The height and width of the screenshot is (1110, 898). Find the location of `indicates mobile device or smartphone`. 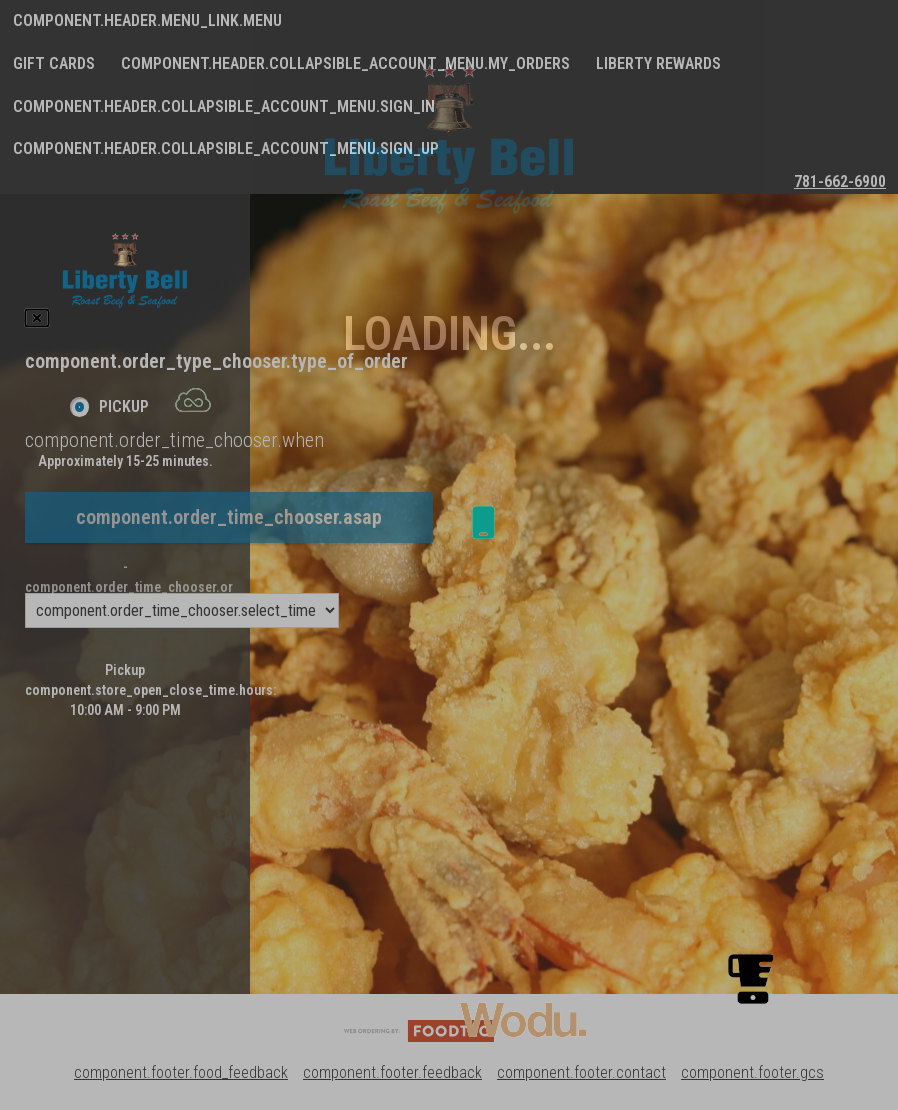

indicates mobile device or smartphone is located at coordinates (483, 522).